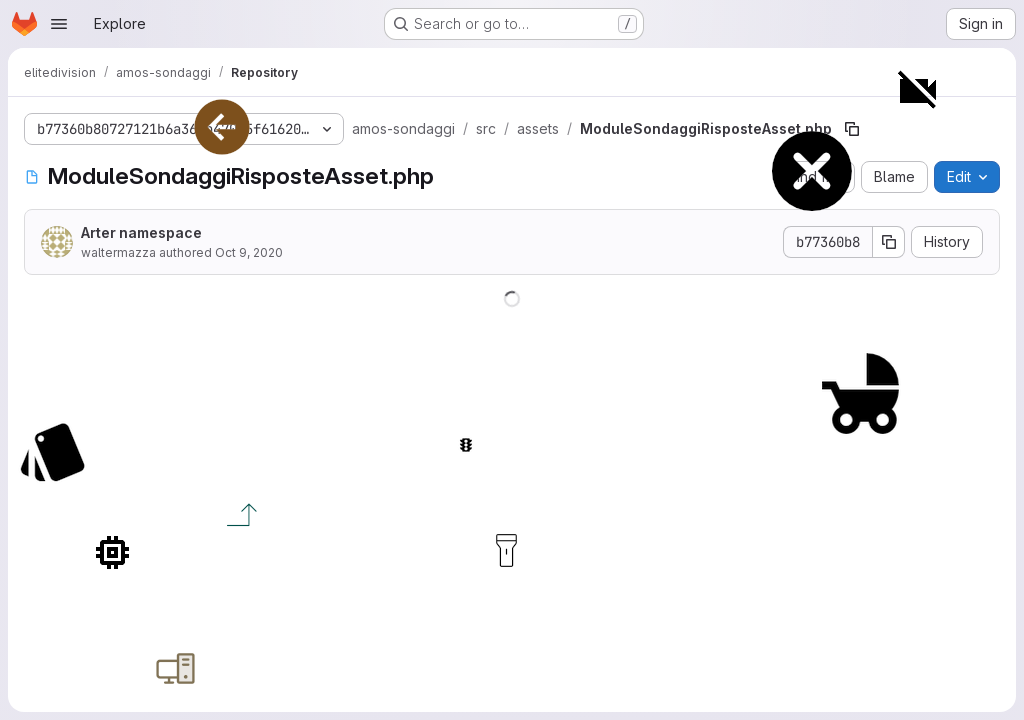 This screenshot has width=1024, height=720. Describe the element at coordinates (112, 552) in the screenshot. I see `view device memory or storage info` at that location.